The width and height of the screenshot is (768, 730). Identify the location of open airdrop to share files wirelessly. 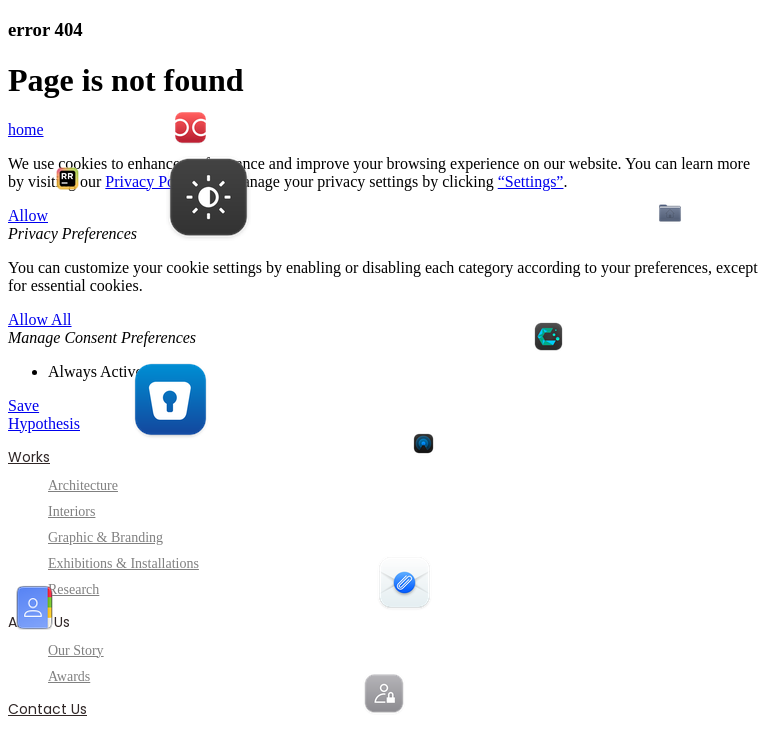
(423, 443).